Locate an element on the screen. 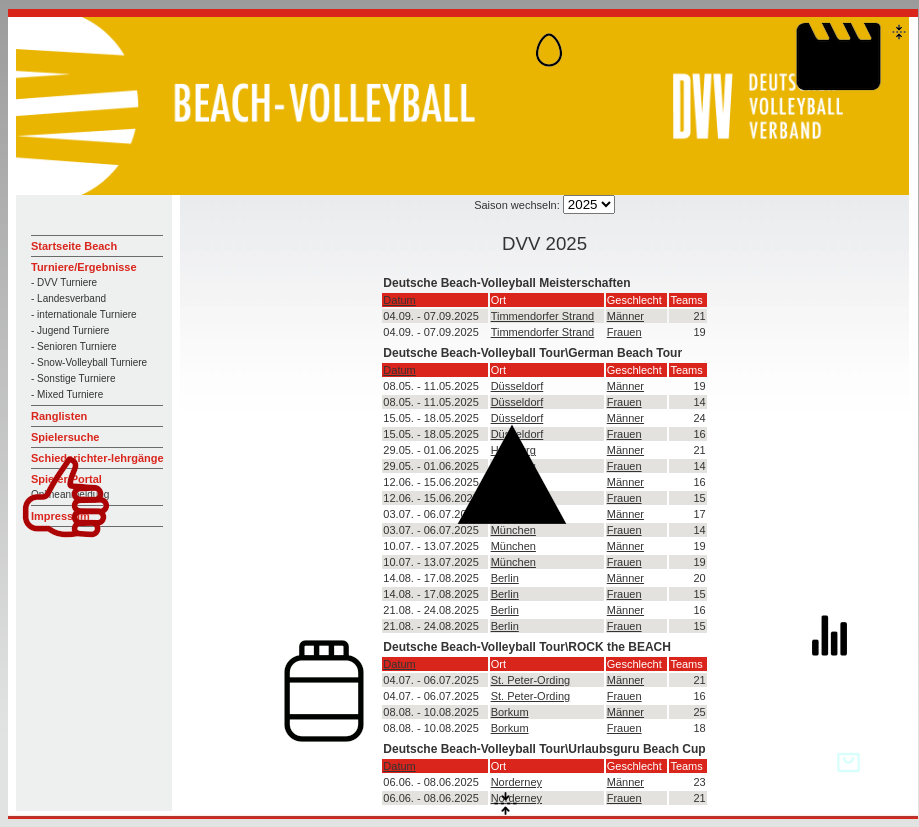 The height and width of the screenshot is (827, 919). view your shopping bag is located at coordinates (848, 762).